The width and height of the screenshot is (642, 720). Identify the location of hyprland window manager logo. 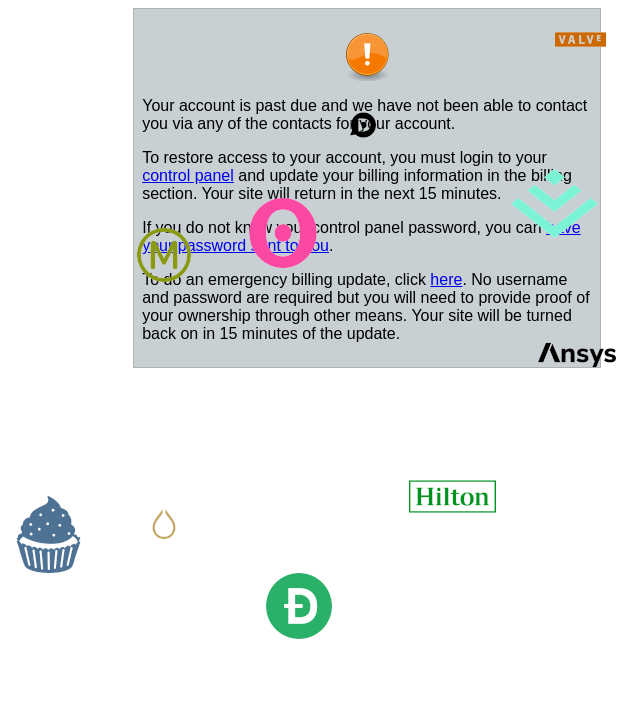
(164, 524).